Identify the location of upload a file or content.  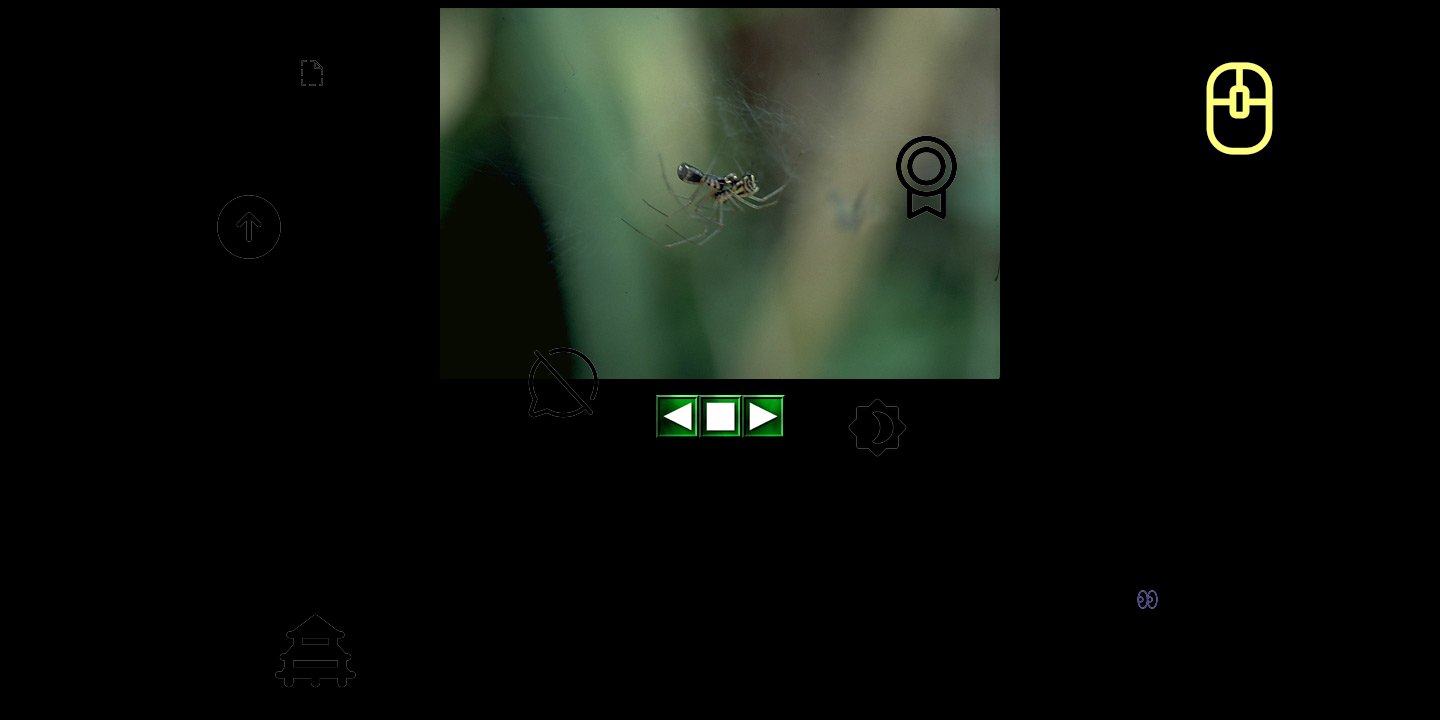
(249, 227).